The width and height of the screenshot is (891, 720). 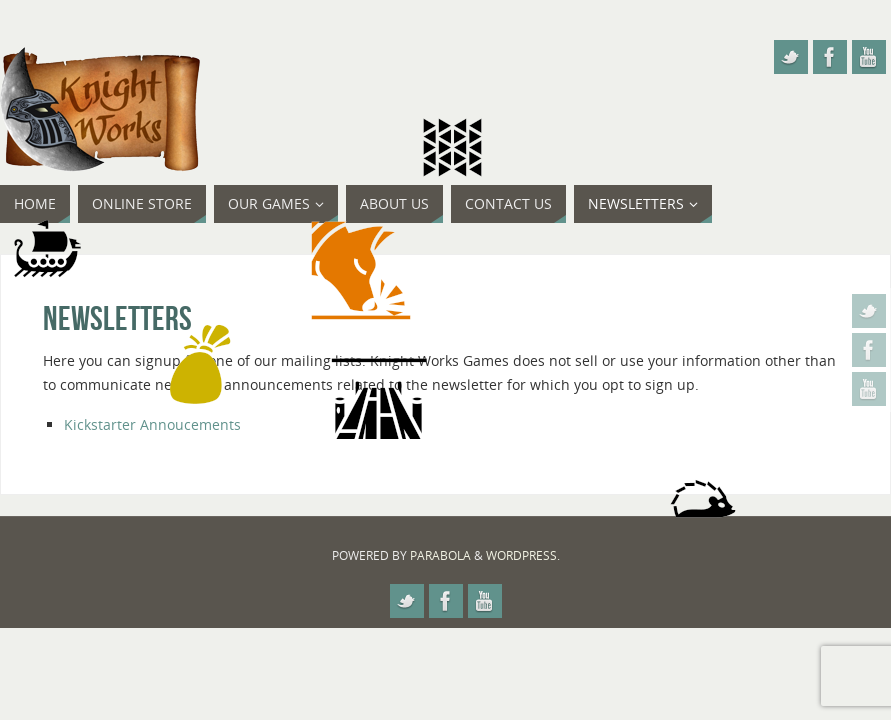 What do you see at coordinates (452, 147) in the screenshot?
I see `decorative geometric pattern element` at bounding box center [452, 147].